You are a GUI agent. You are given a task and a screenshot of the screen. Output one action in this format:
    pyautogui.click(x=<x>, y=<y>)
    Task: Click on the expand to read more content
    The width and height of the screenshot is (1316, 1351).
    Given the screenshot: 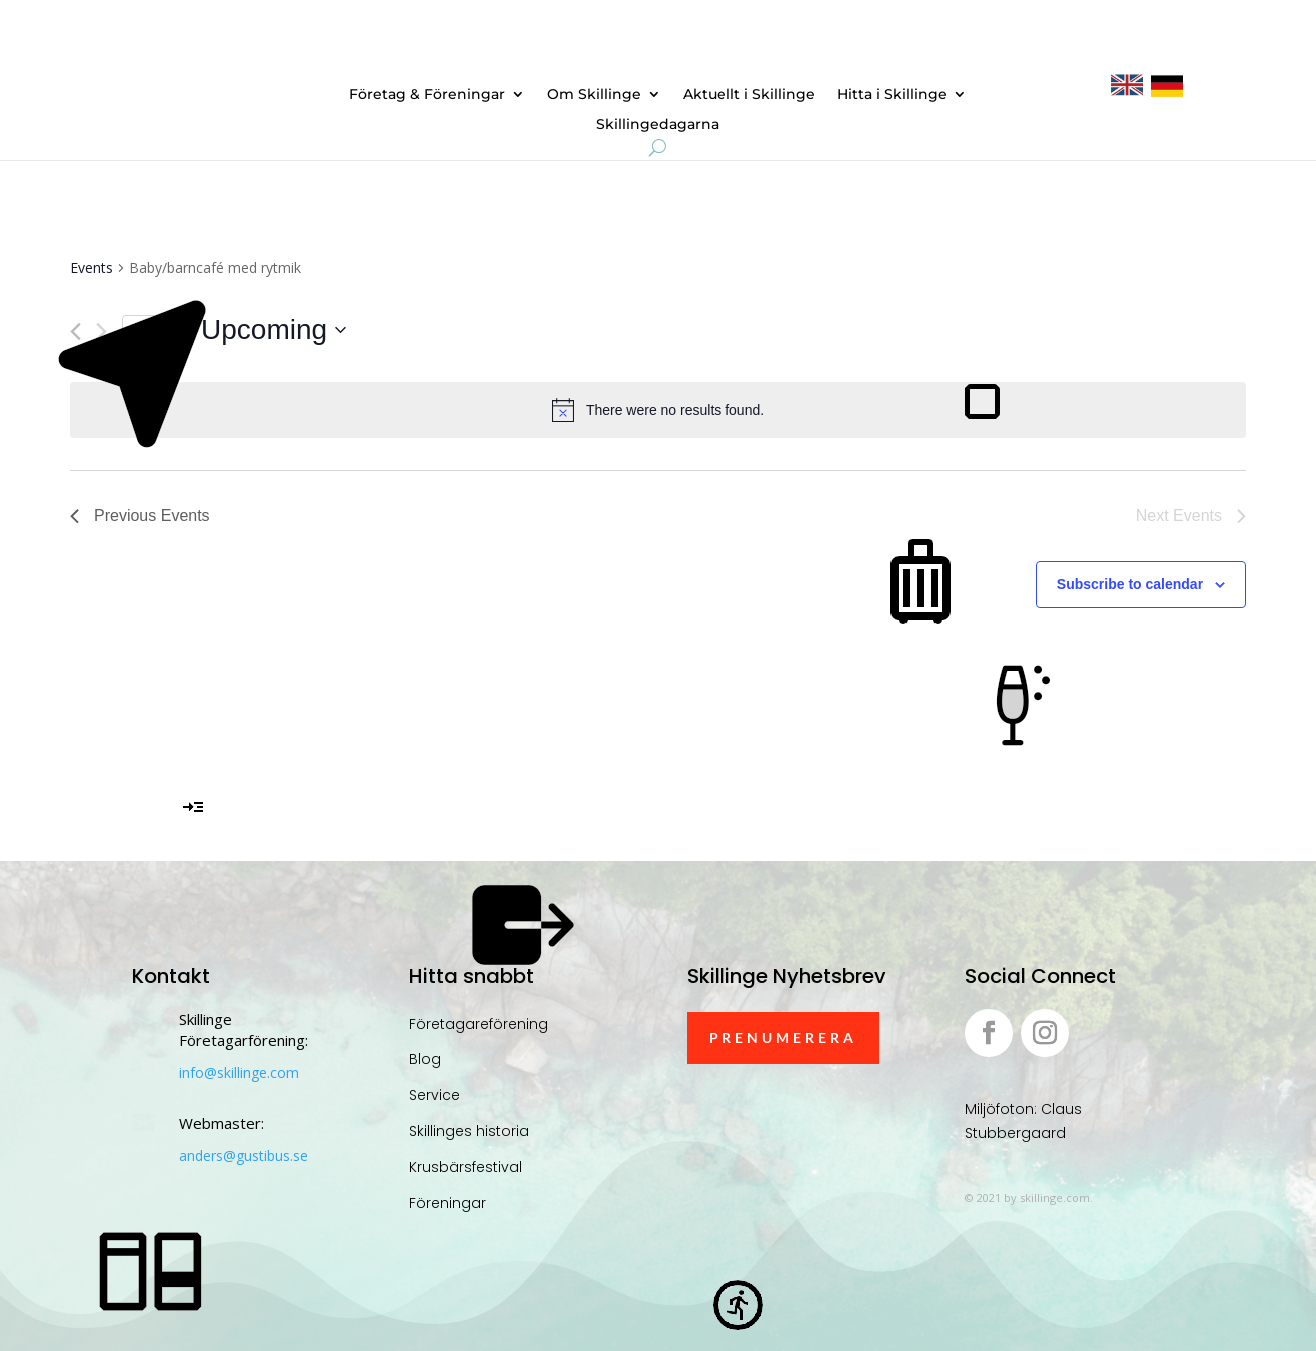 What is the action you would take?
    pyautogui.click(x=193, y=807)
    